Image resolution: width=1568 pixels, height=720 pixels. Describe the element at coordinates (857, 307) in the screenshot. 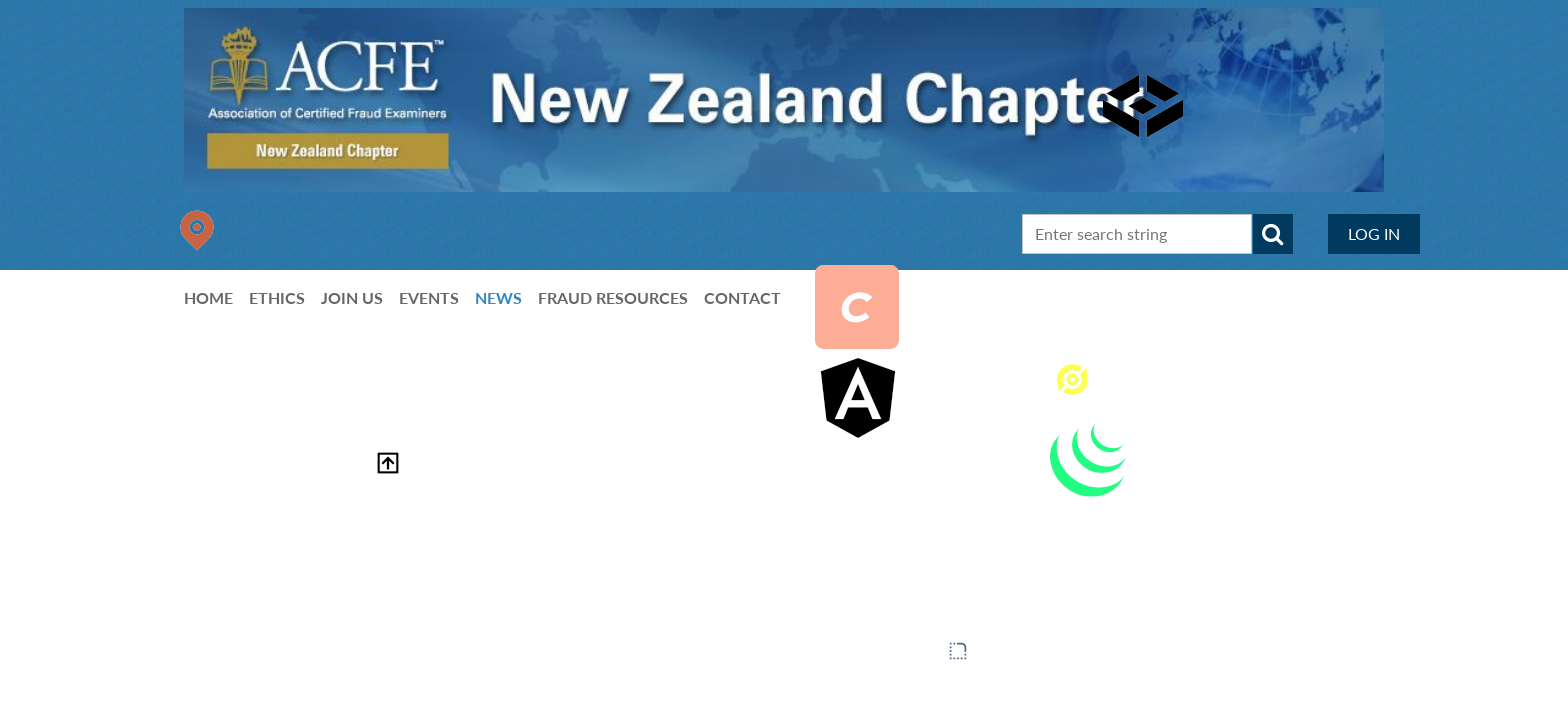

I see `craft cms logo` at that location.